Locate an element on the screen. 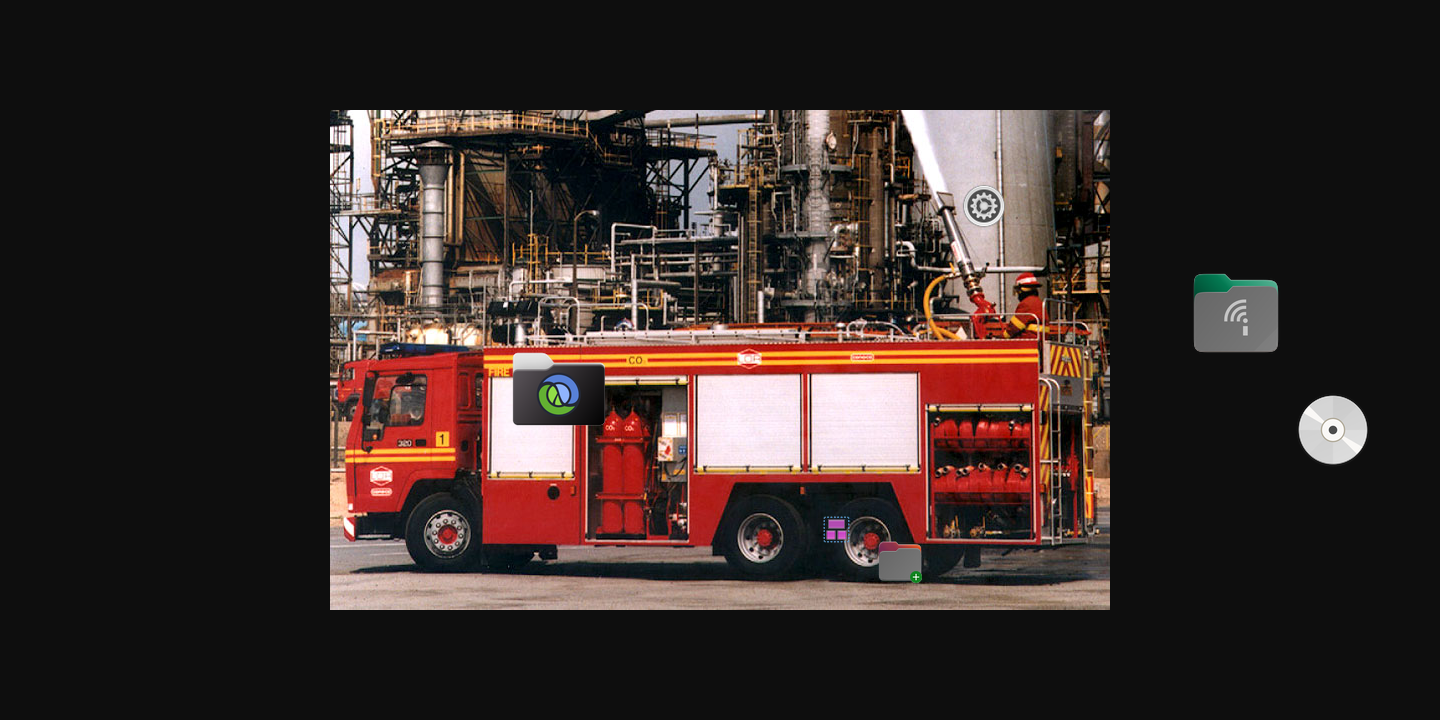 This screenshot has width=1440, height=720. create a new folder is located at coordinates (900, 561).